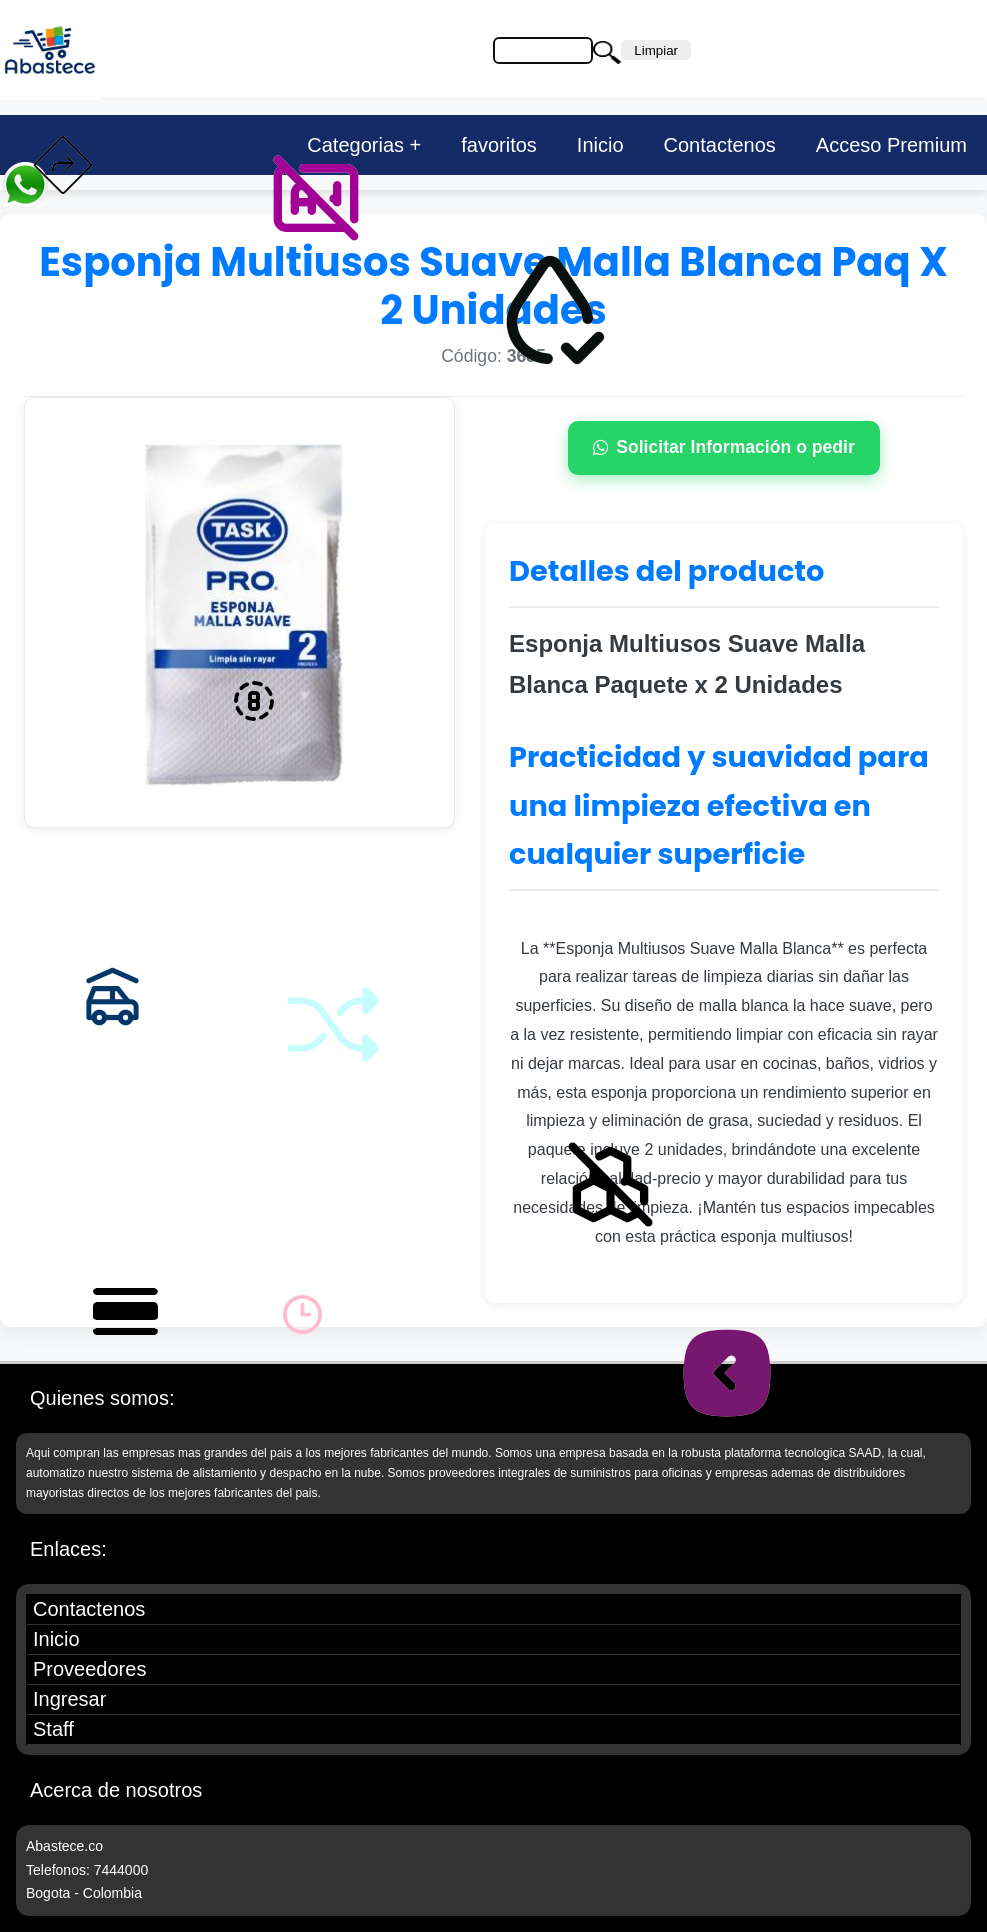 This screenshot has width=987, height=1932. Describe the element at coordinates (610, 1184) in the screenshot. I see `disable hexagonal grid or honeycomb view` at that location.